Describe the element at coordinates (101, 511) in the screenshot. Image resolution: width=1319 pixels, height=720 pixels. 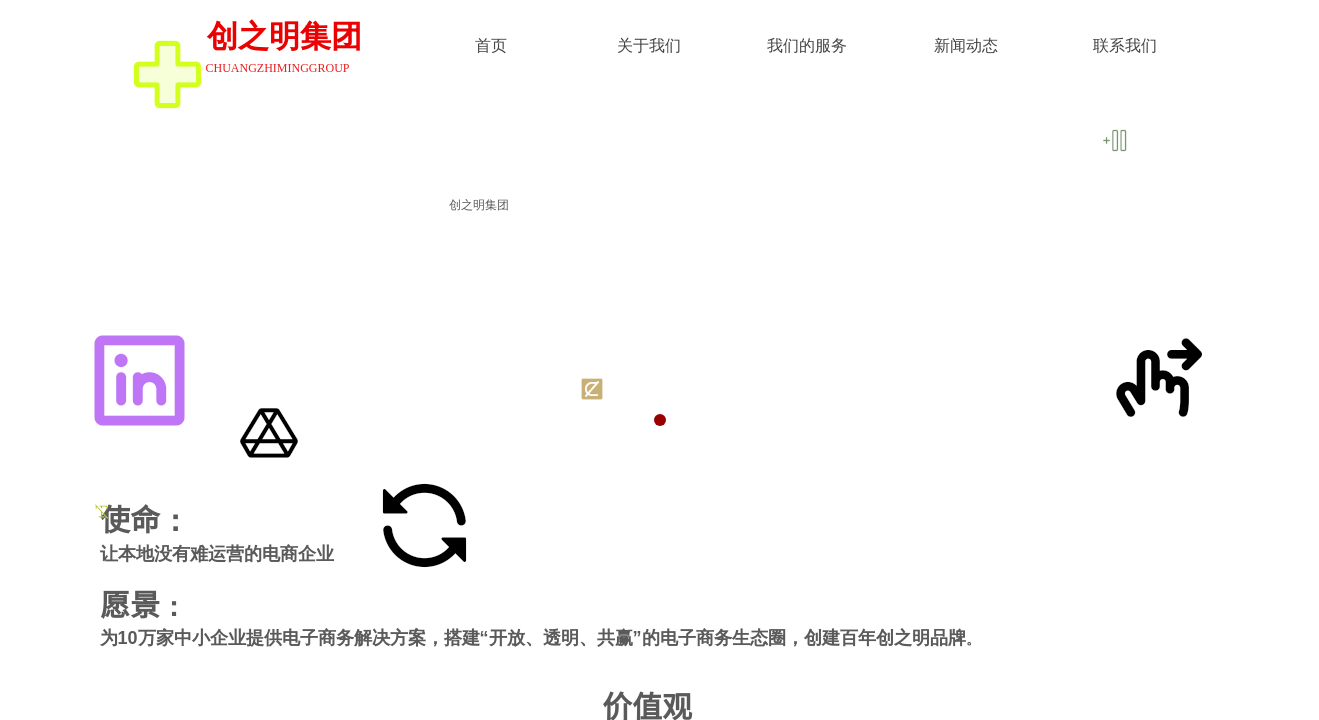
I see `disable text formatting` at that location.